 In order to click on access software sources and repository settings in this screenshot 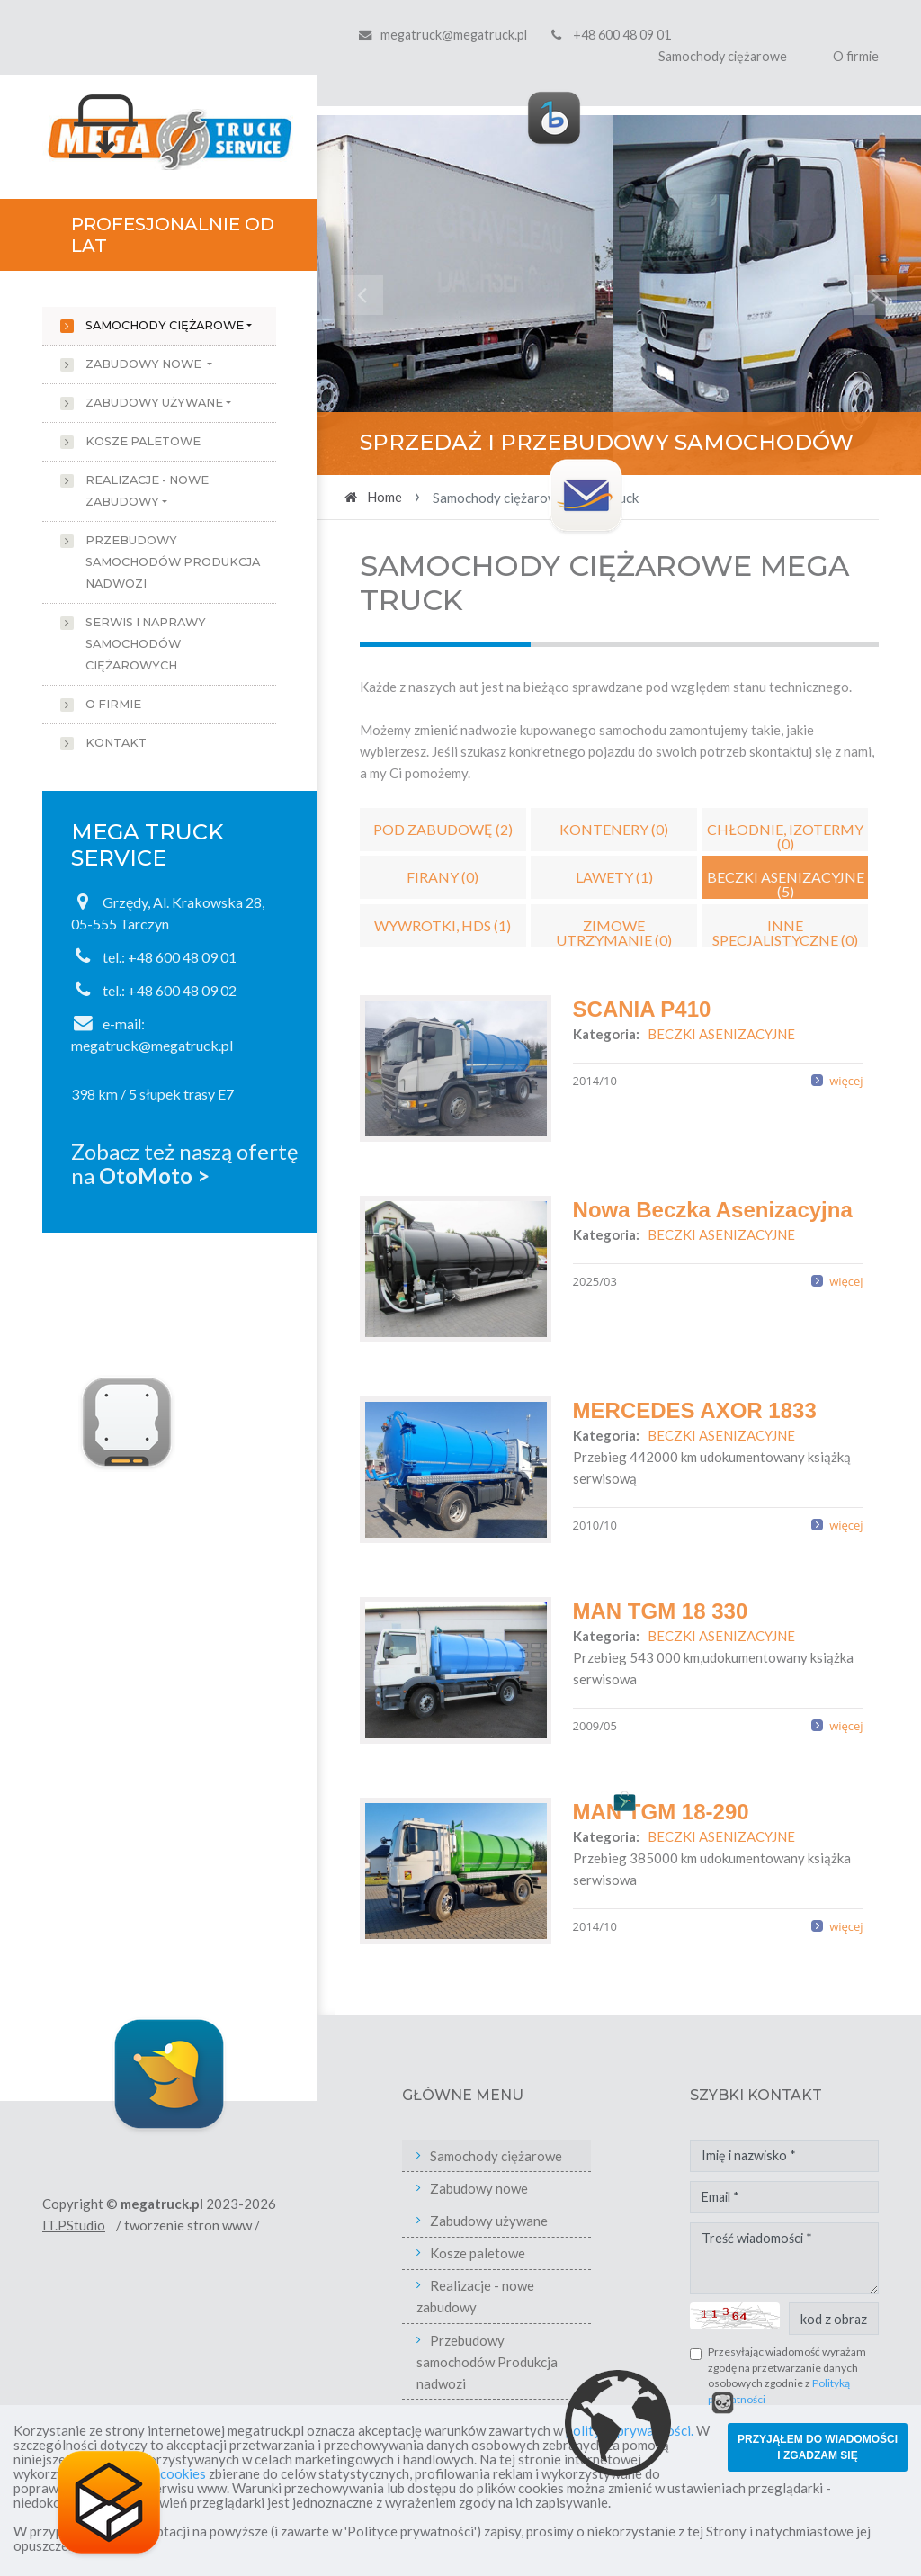, I will do `click(618, 2423)`.